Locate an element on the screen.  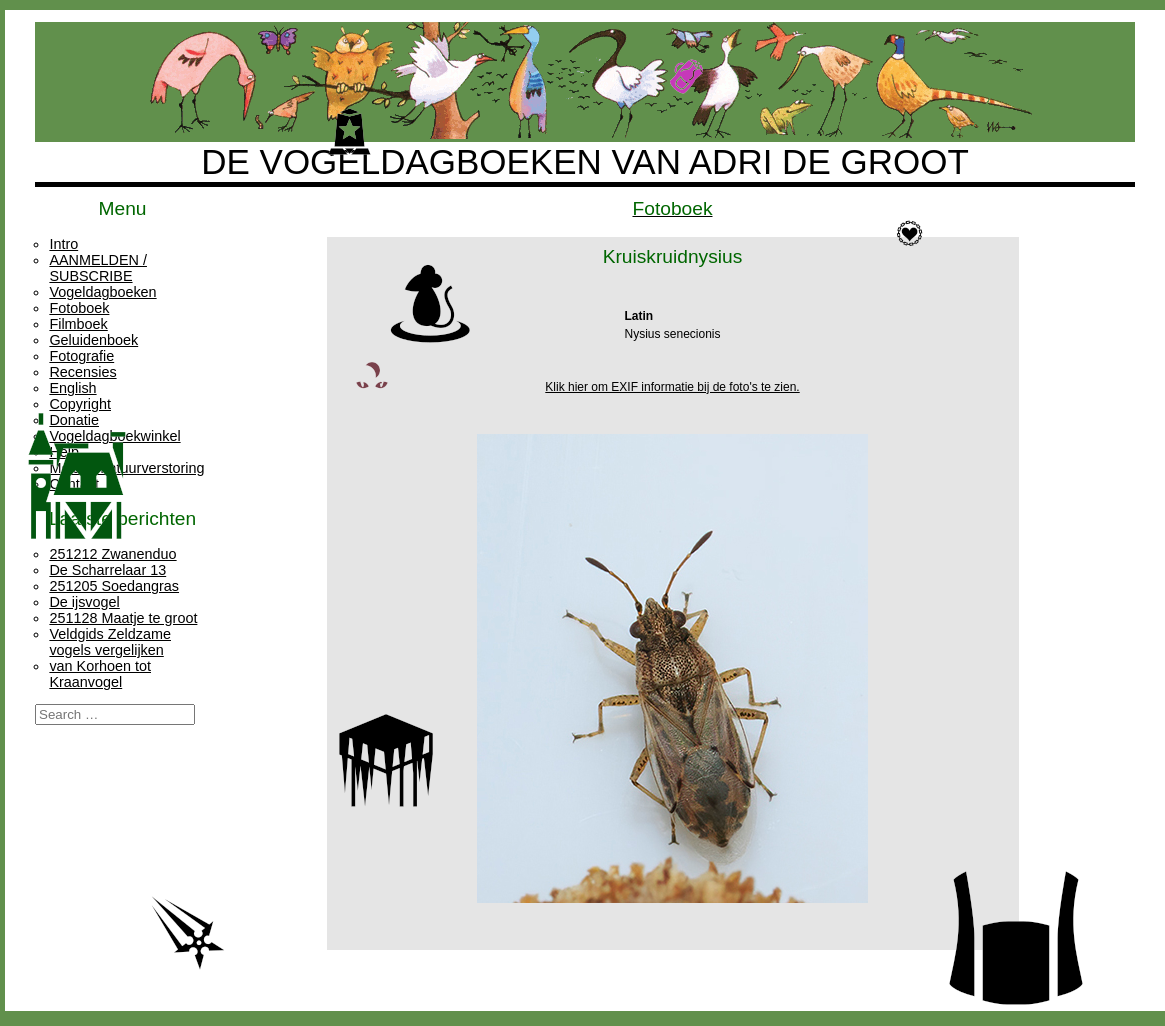
toggle night vision mode is located at coordinates (372, 377).